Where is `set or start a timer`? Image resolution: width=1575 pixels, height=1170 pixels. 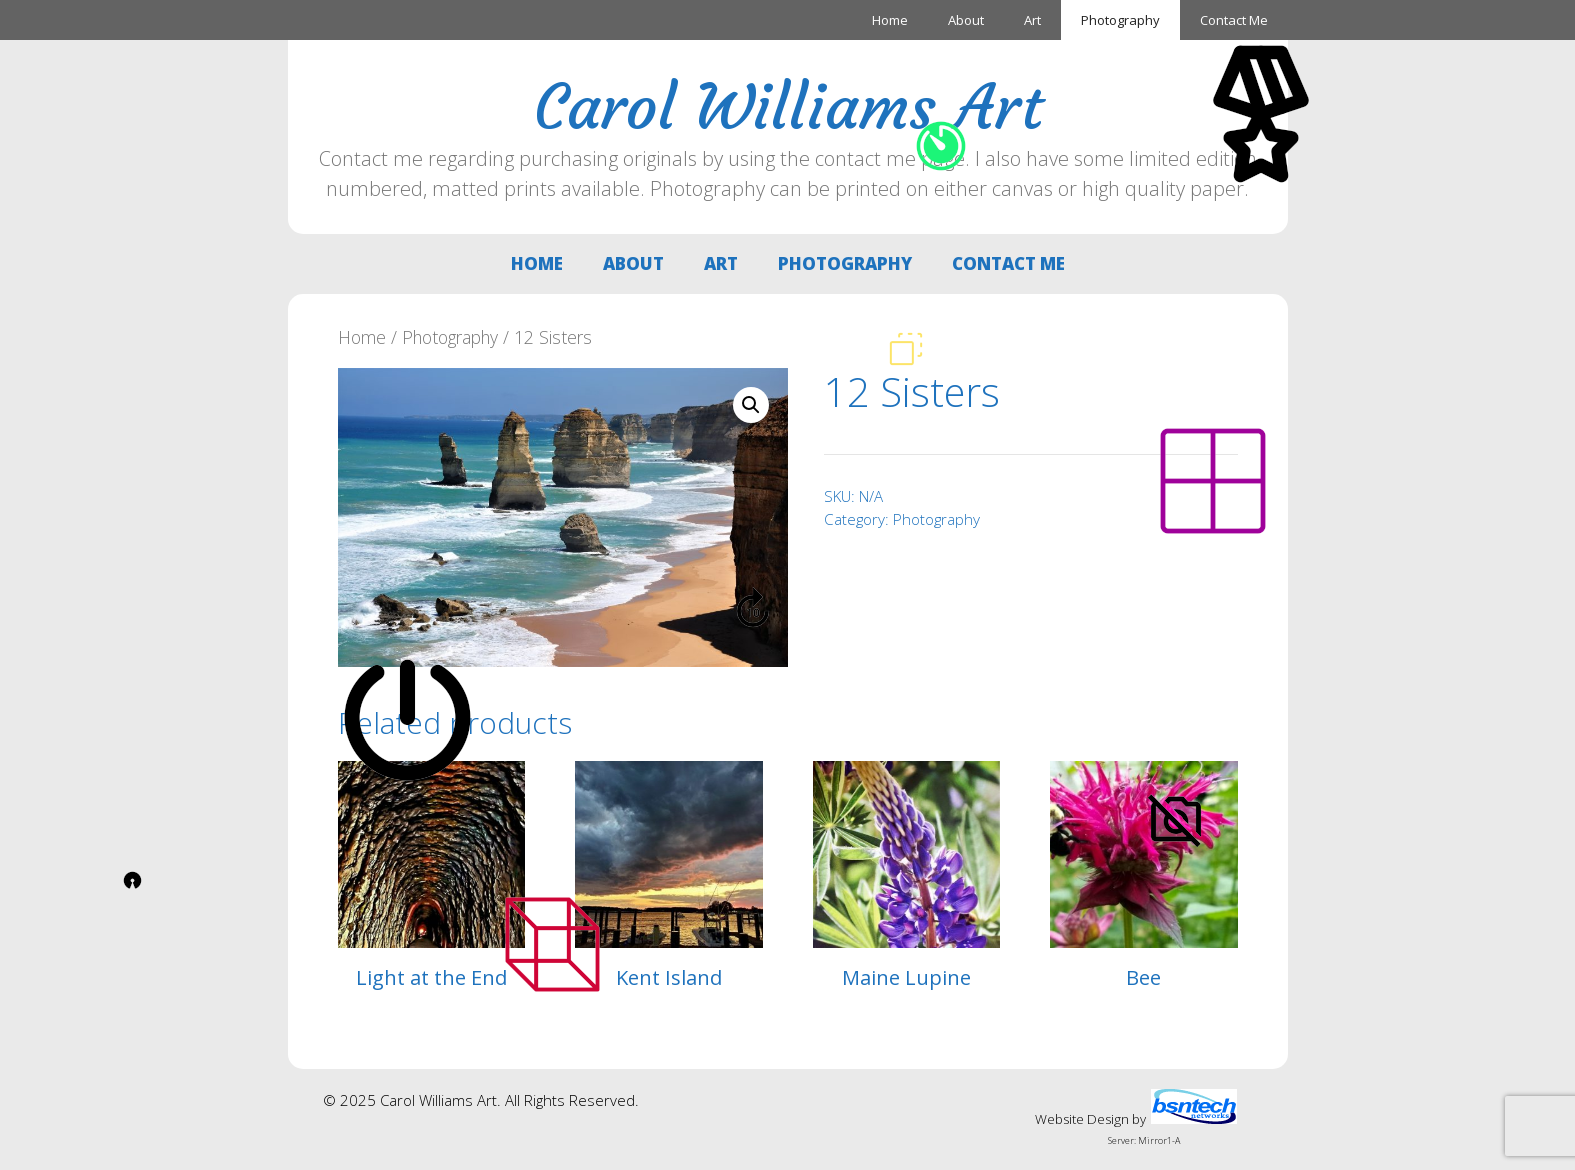
set or start a timer is located at coordinates (941, 146).